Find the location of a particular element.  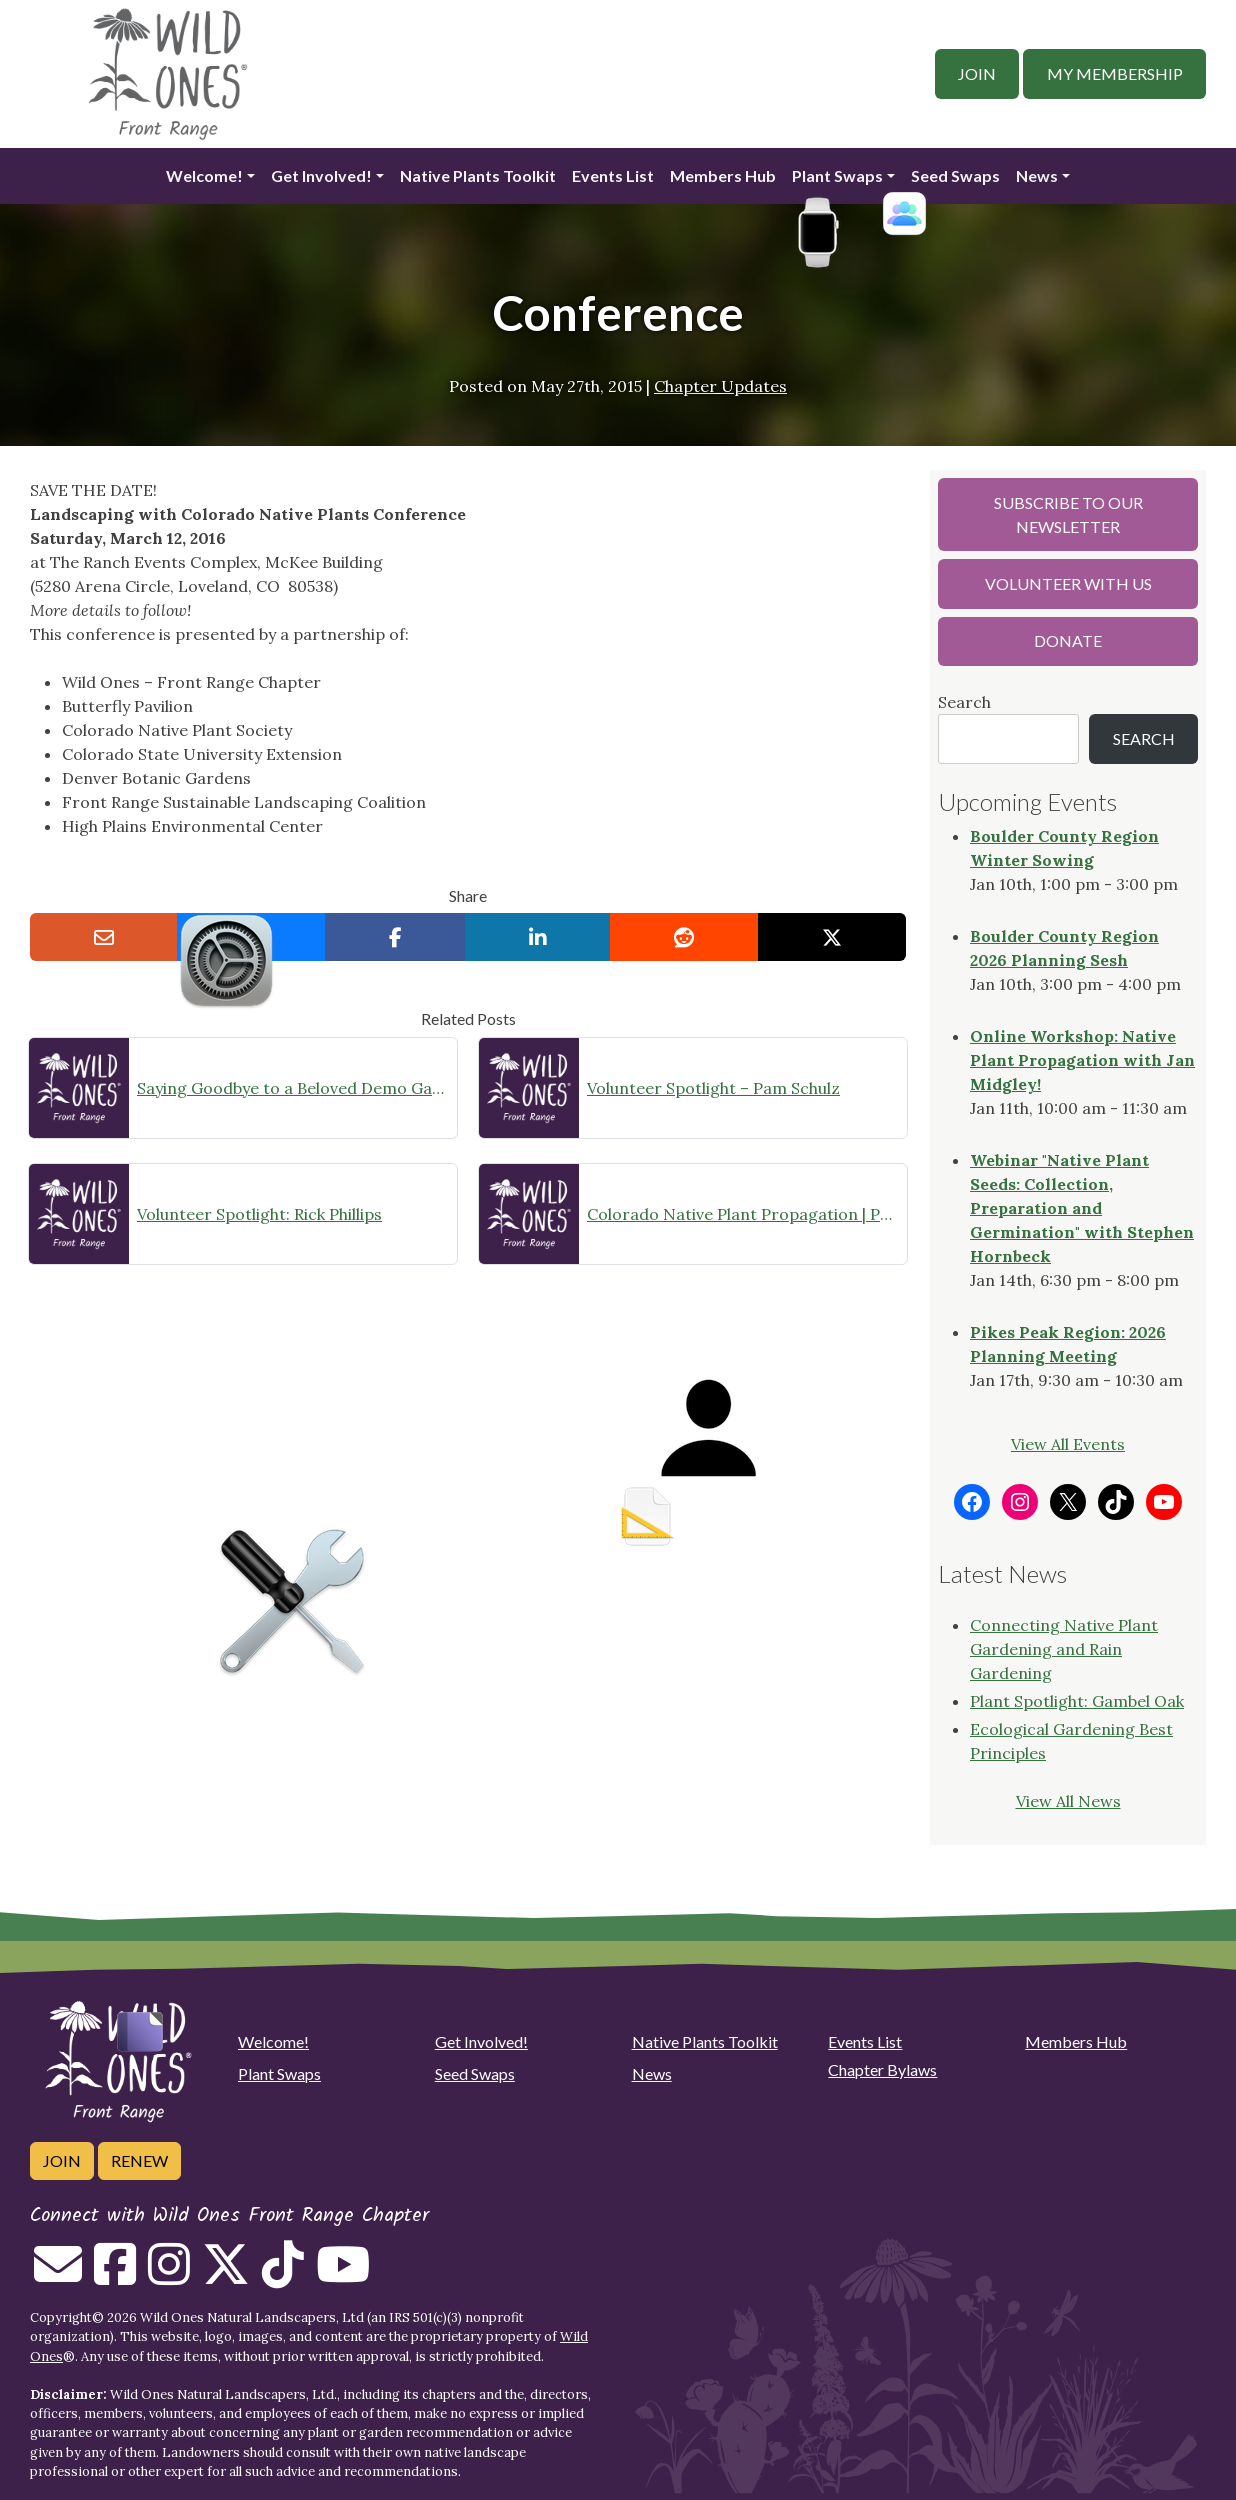

configure page layout and dimensions is located at coordinates (647, 1516).